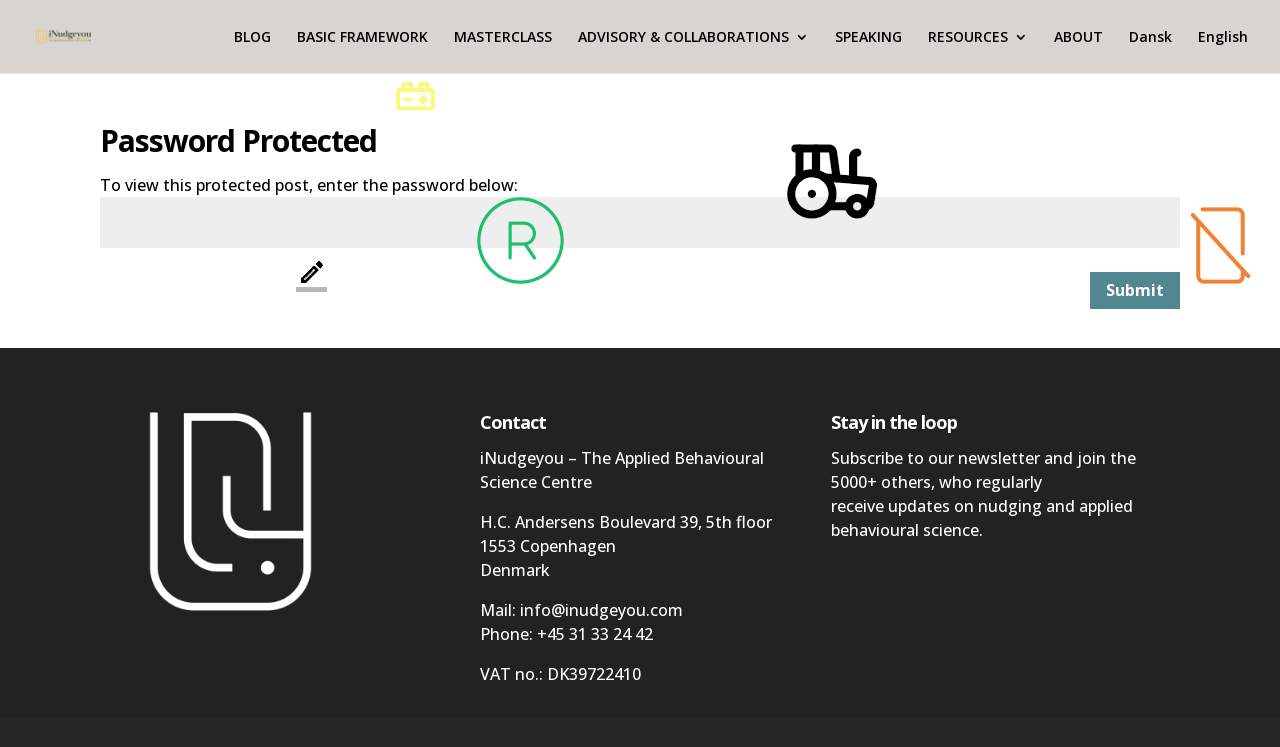  What do you see at coordinates (415, 97) in the screenshot?
I see `check vehicle battery status` at bounding box center [415, 97].